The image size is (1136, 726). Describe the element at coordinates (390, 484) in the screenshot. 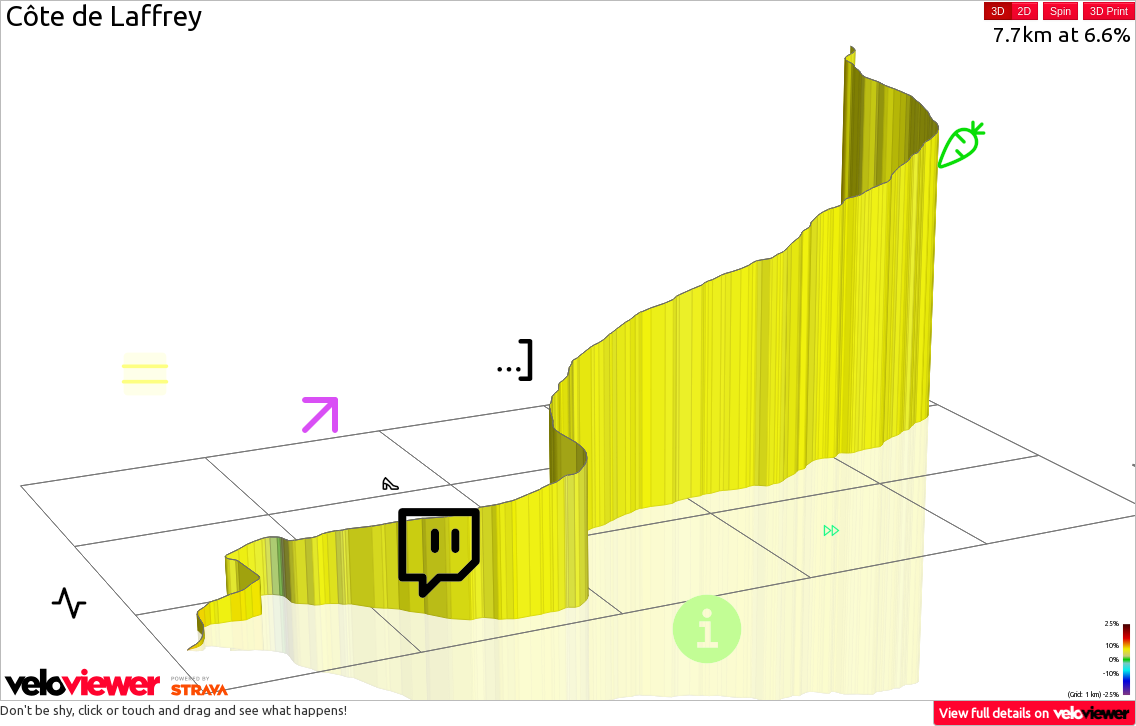

I see `browse women's shoes or footwear` at that location.